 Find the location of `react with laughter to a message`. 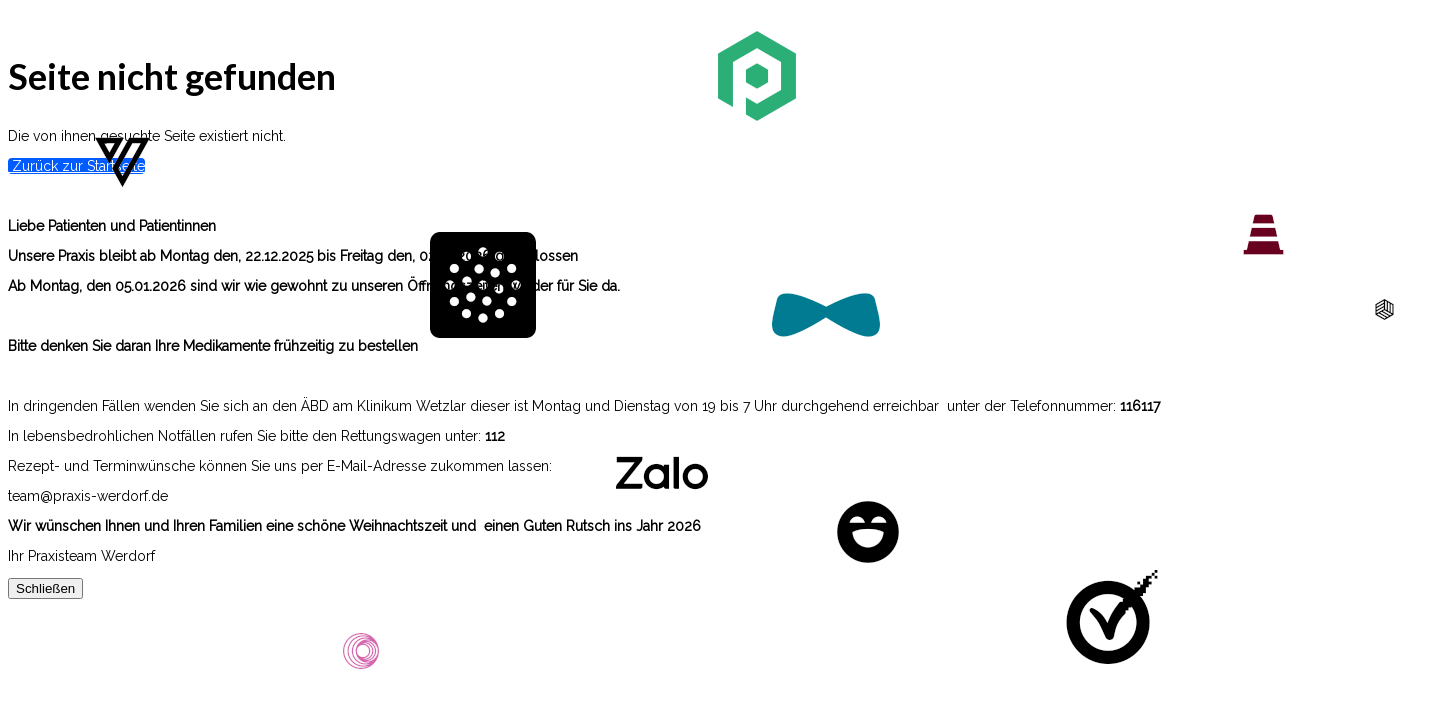

react with laughter to a message is located at coordinates (868, 532).